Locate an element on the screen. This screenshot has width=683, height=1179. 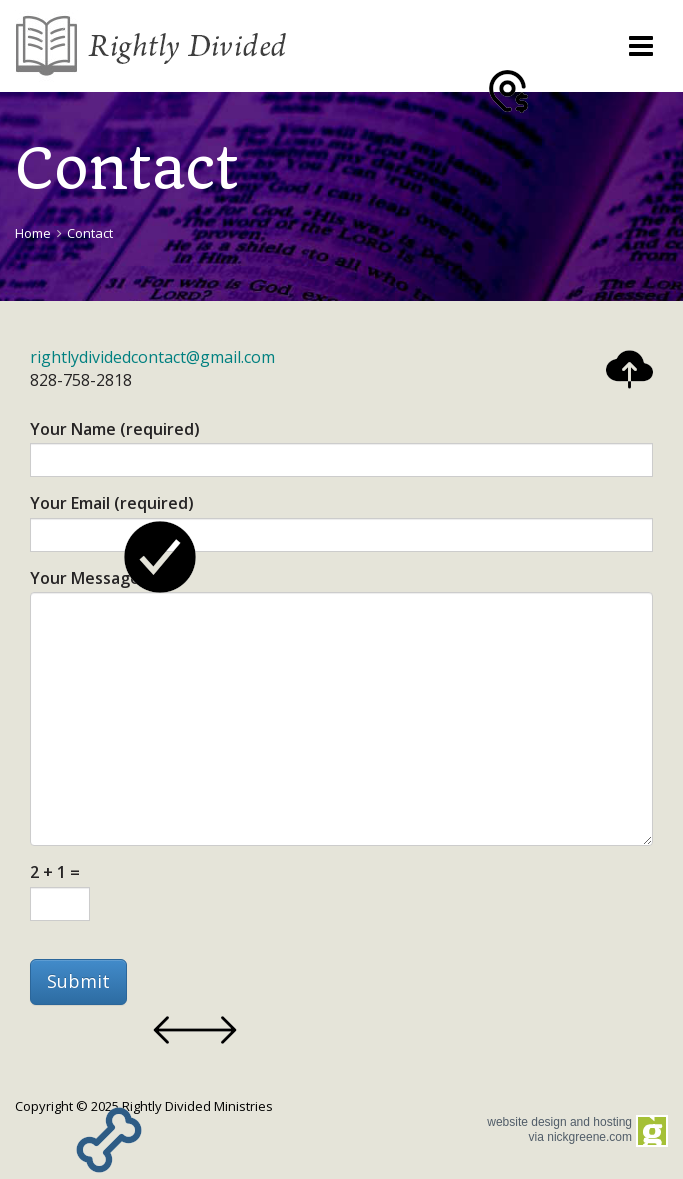
indicates a completed or successful action is located at coordinates (160, 557).